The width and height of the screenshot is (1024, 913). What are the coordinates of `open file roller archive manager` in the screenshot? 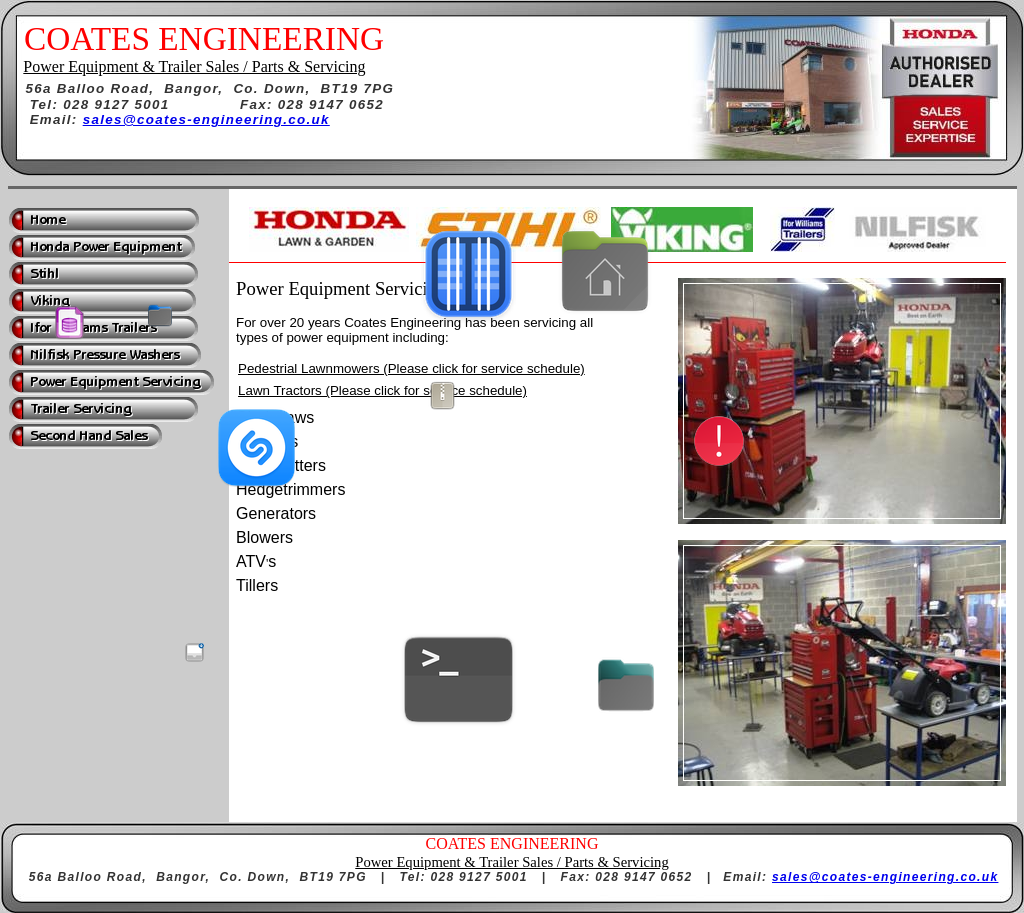 It's located at (442, 395).